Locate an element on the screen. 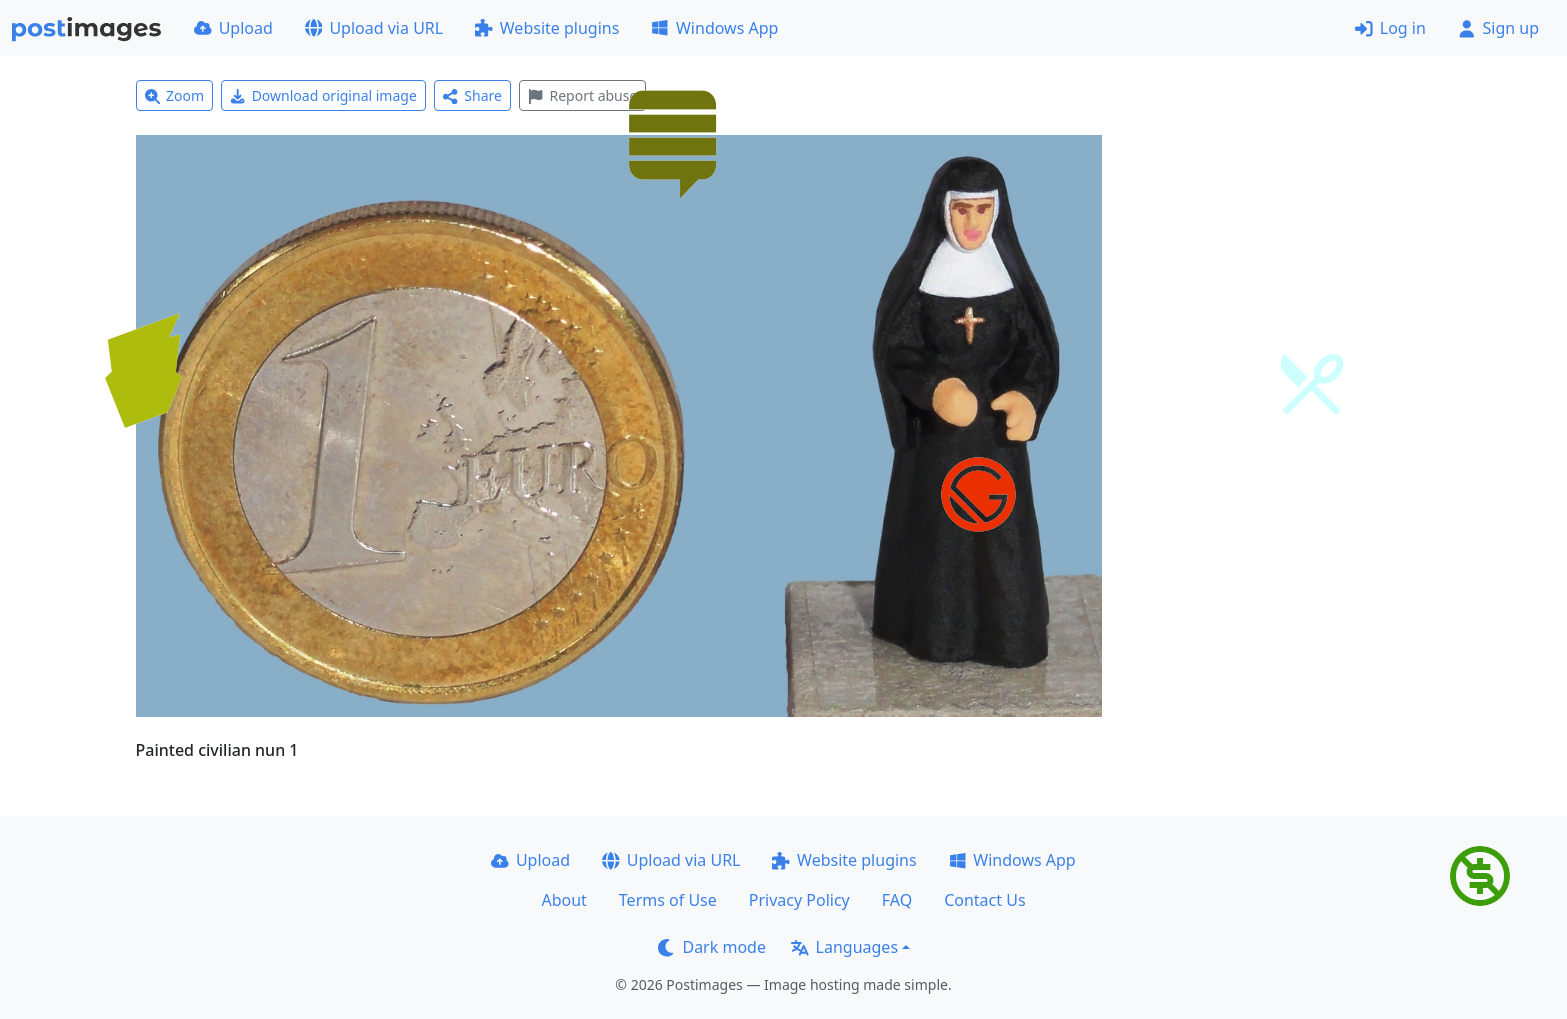 The height and width of the screenshot is (1019, 1567). Gatsby framework logo is located at coordinates (978, 494).